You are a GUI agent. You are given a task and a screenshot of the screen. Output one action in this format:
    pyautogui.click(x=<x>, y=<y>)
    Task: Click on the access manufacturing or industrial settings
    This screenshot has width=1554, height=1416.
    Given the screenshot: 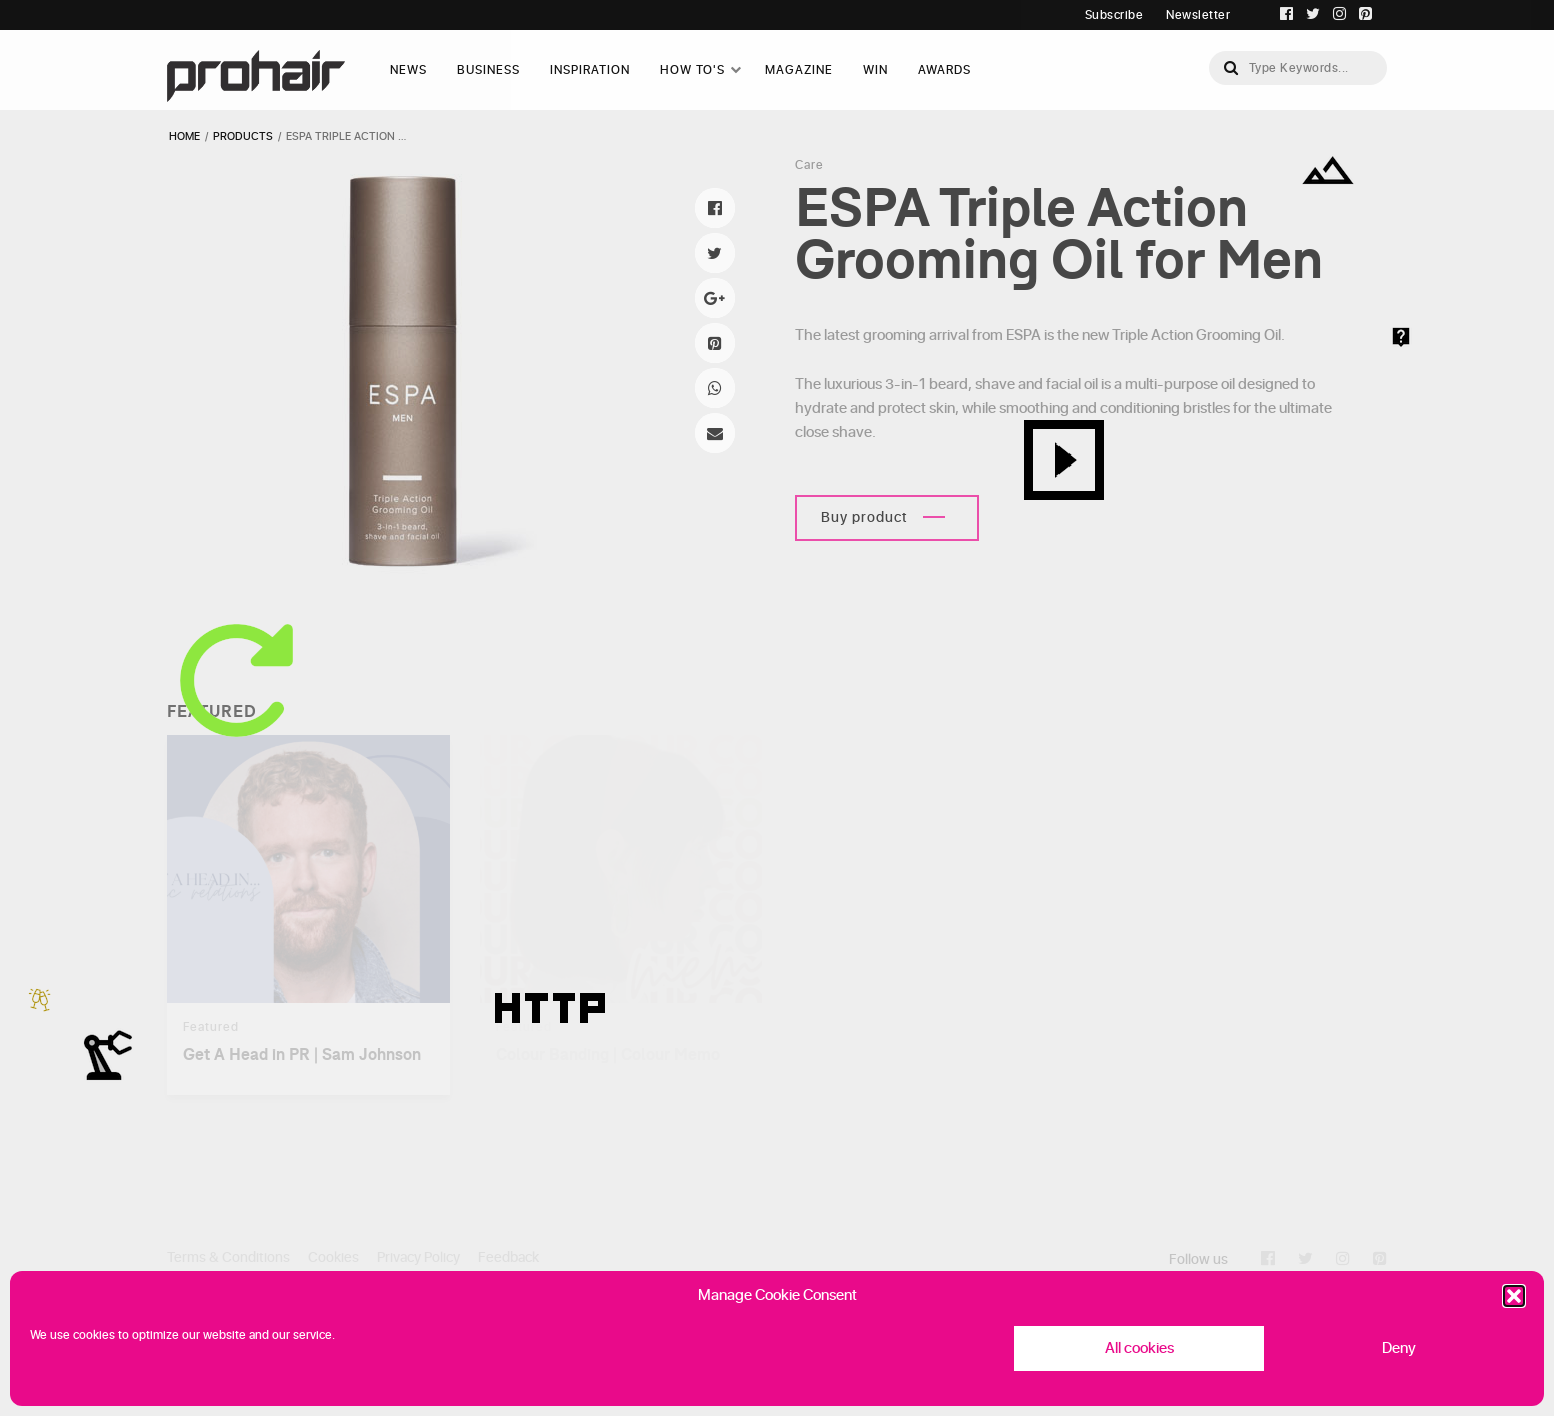 What is the action you would take?
    pyautogui.click(x=108, y=1056)
    